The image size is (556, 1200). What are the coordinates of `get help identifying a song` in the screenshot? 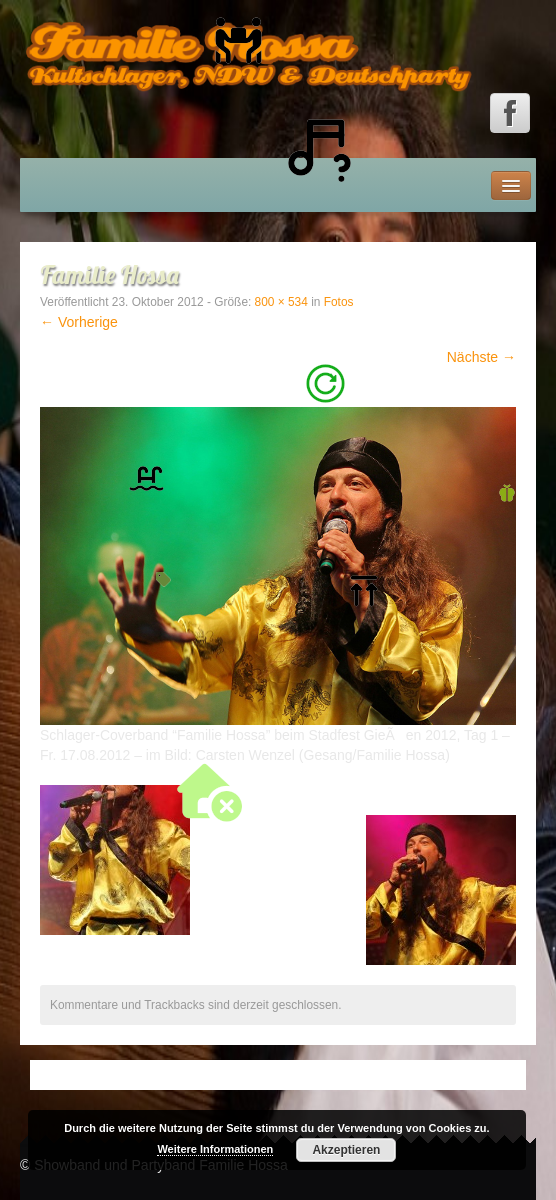 It's located at (319, 147).